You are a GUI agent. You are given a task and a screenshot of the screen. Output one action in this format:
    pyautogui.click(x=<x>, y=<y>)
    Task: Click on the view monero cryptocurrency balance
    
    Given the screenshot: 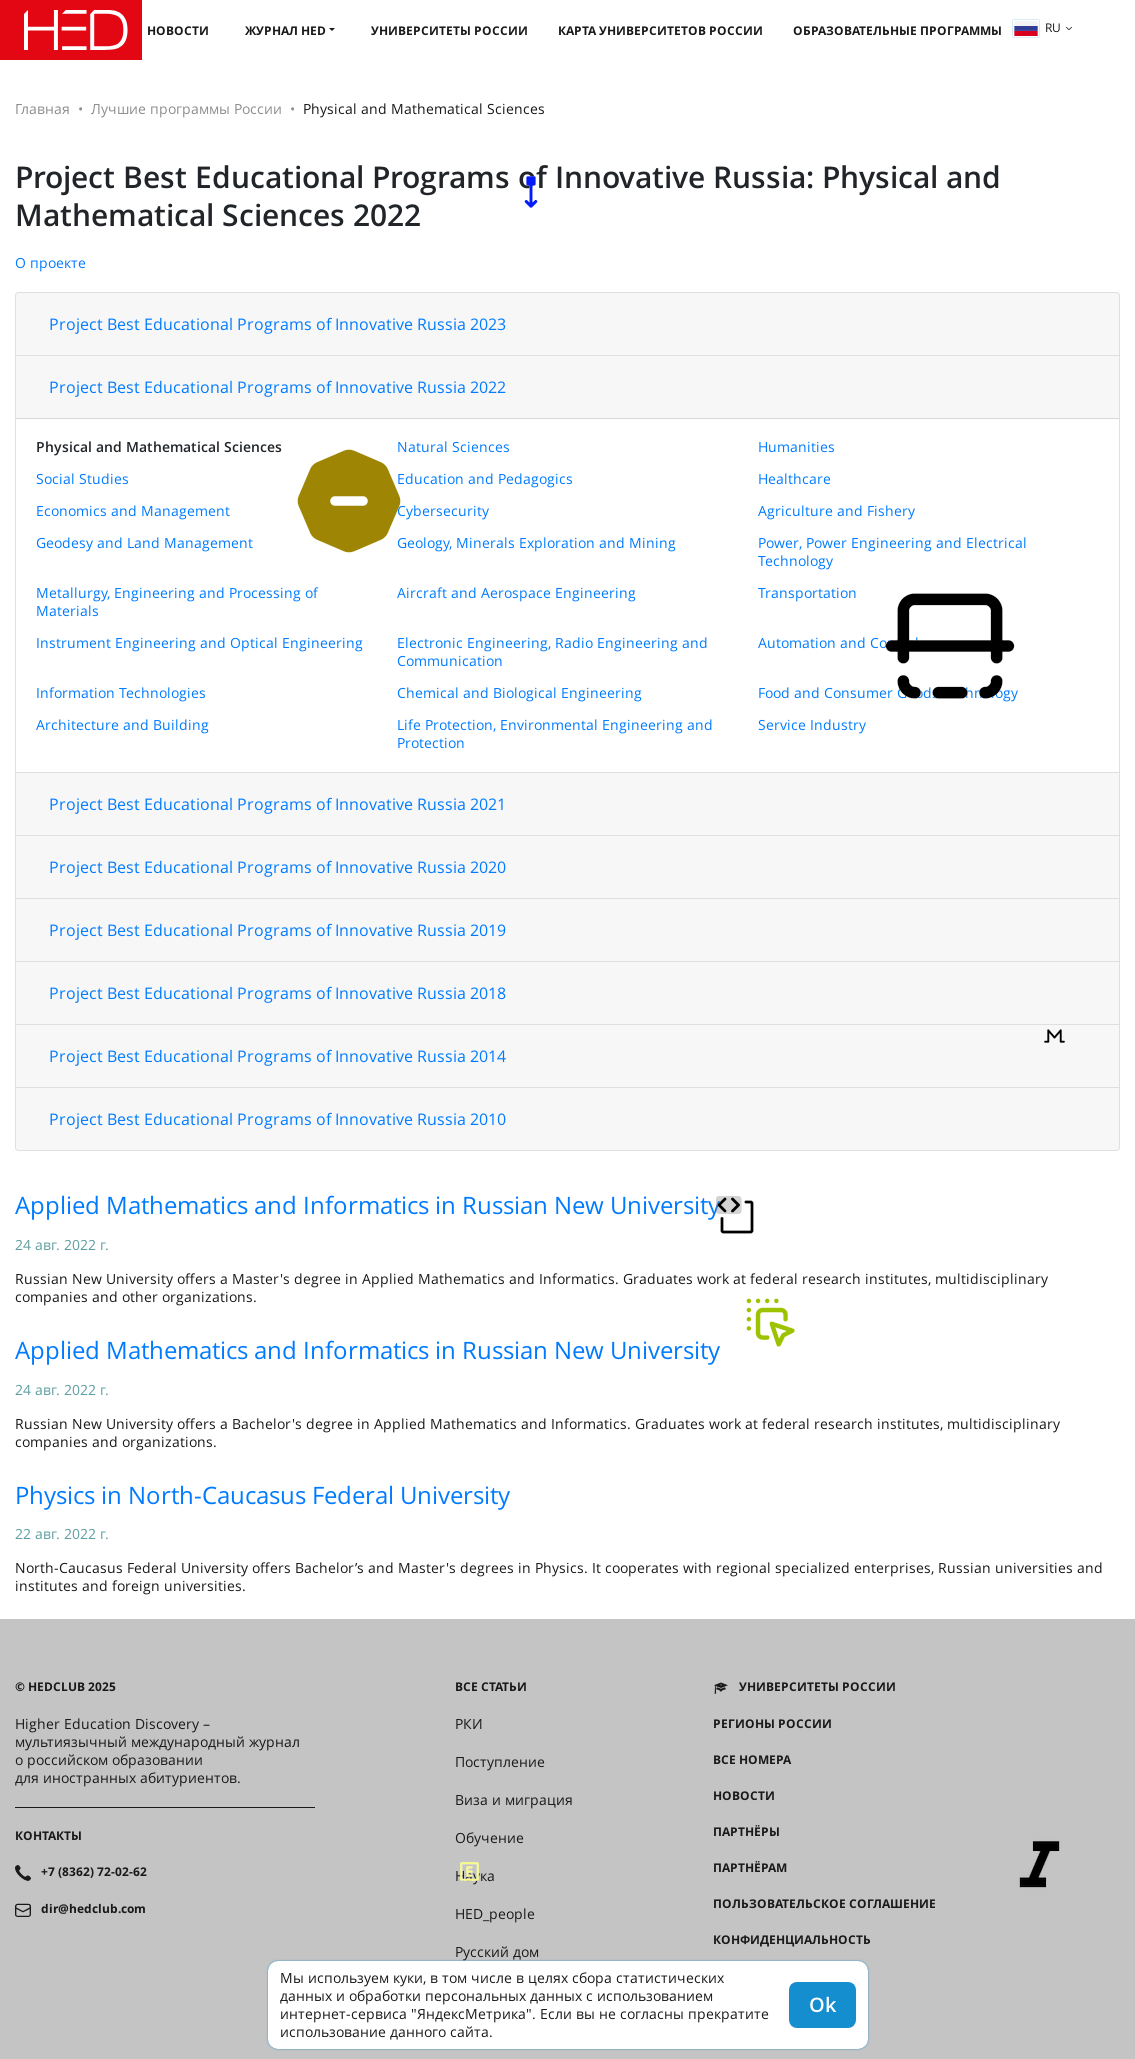 What is the action you would take?
    pyautogui.click(x=1054, y=1035)
    